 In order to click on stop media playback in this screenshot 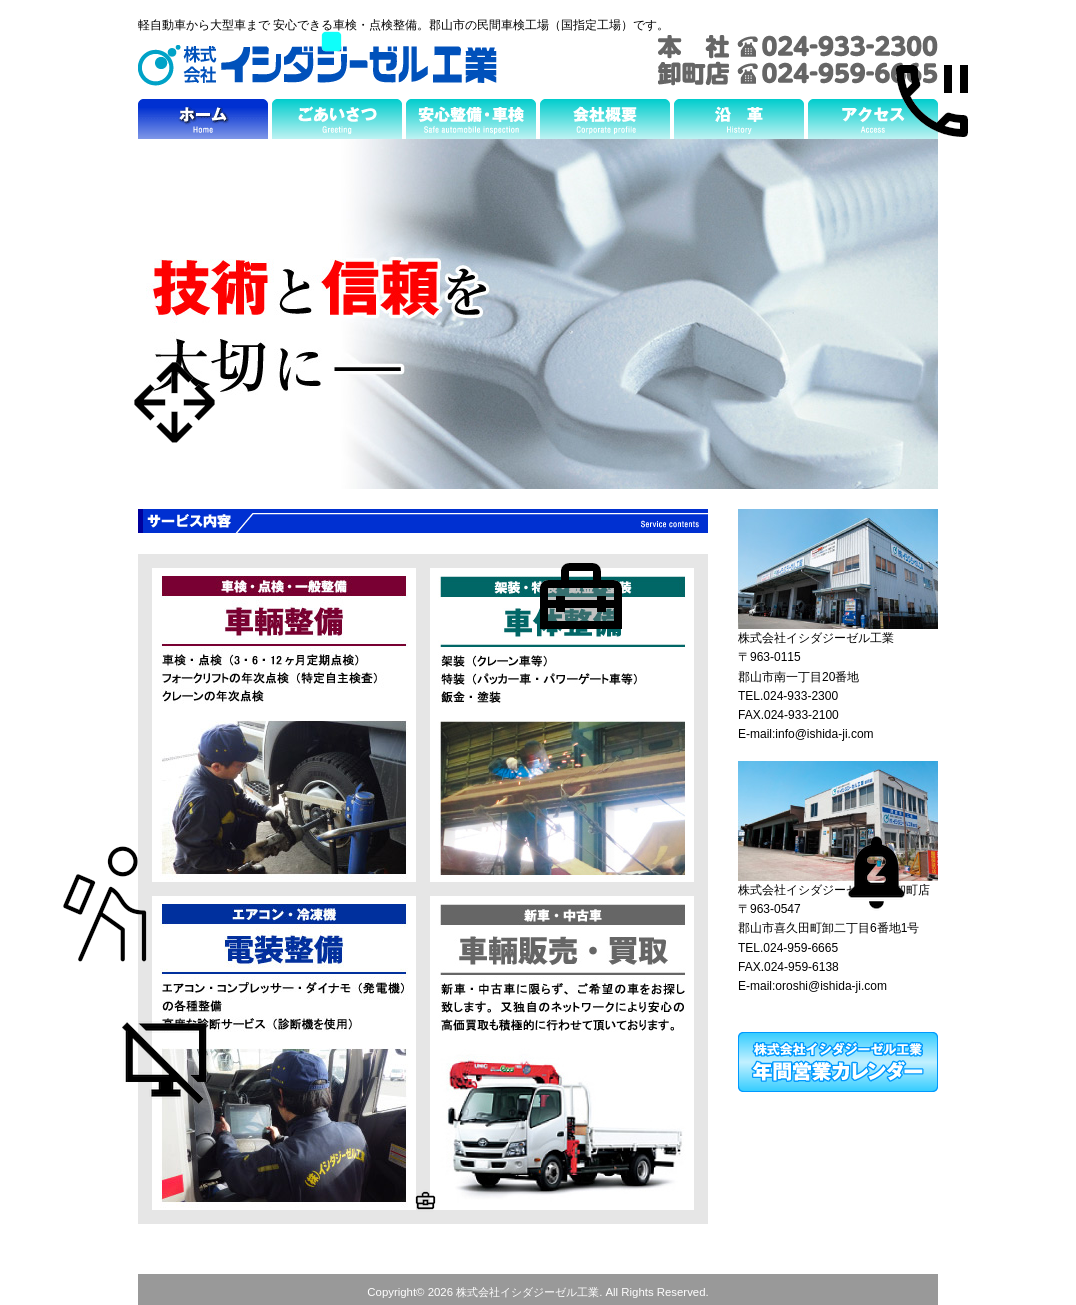, I will do `click(331, 41)`.